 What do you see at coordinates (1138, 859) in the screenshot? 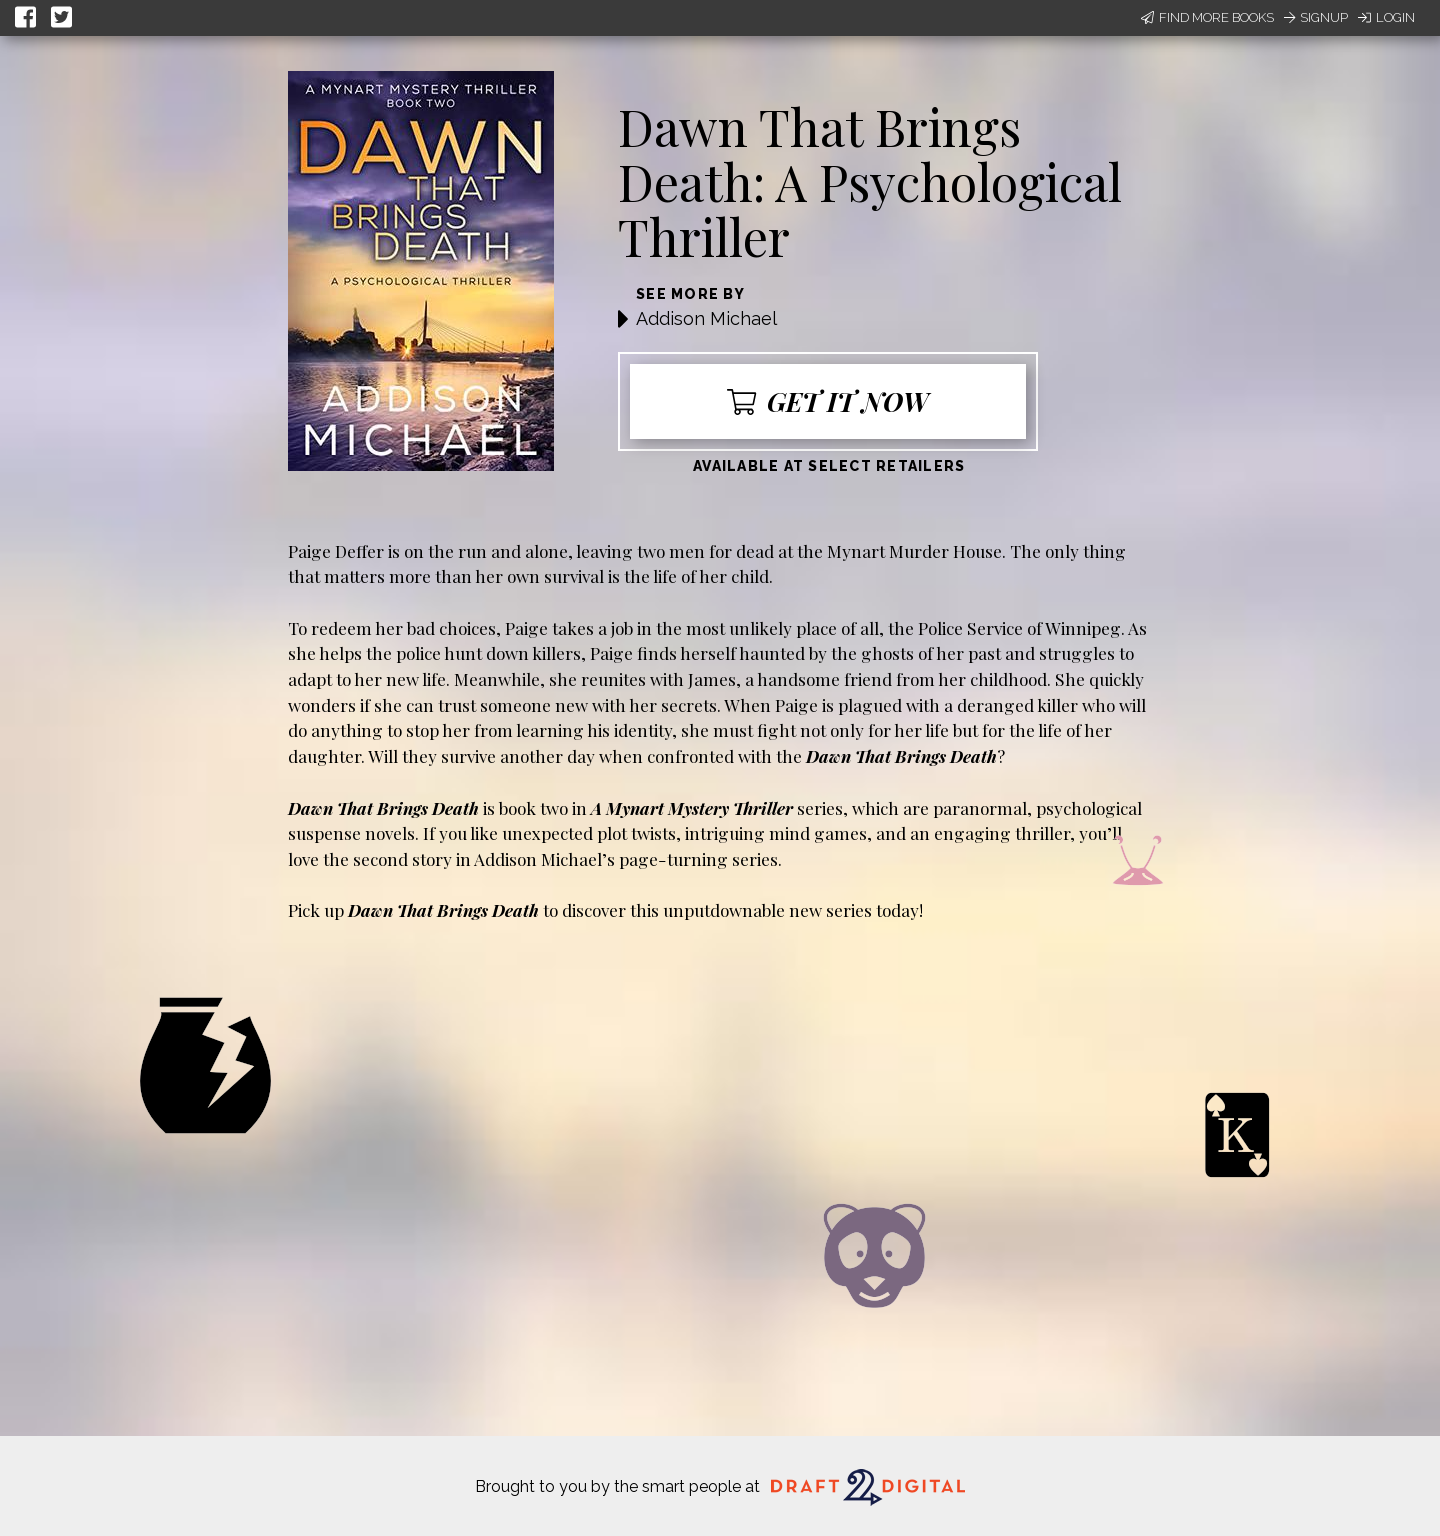
I see `indicates slow loading or processing speed` at bounding box center [1138, 859].